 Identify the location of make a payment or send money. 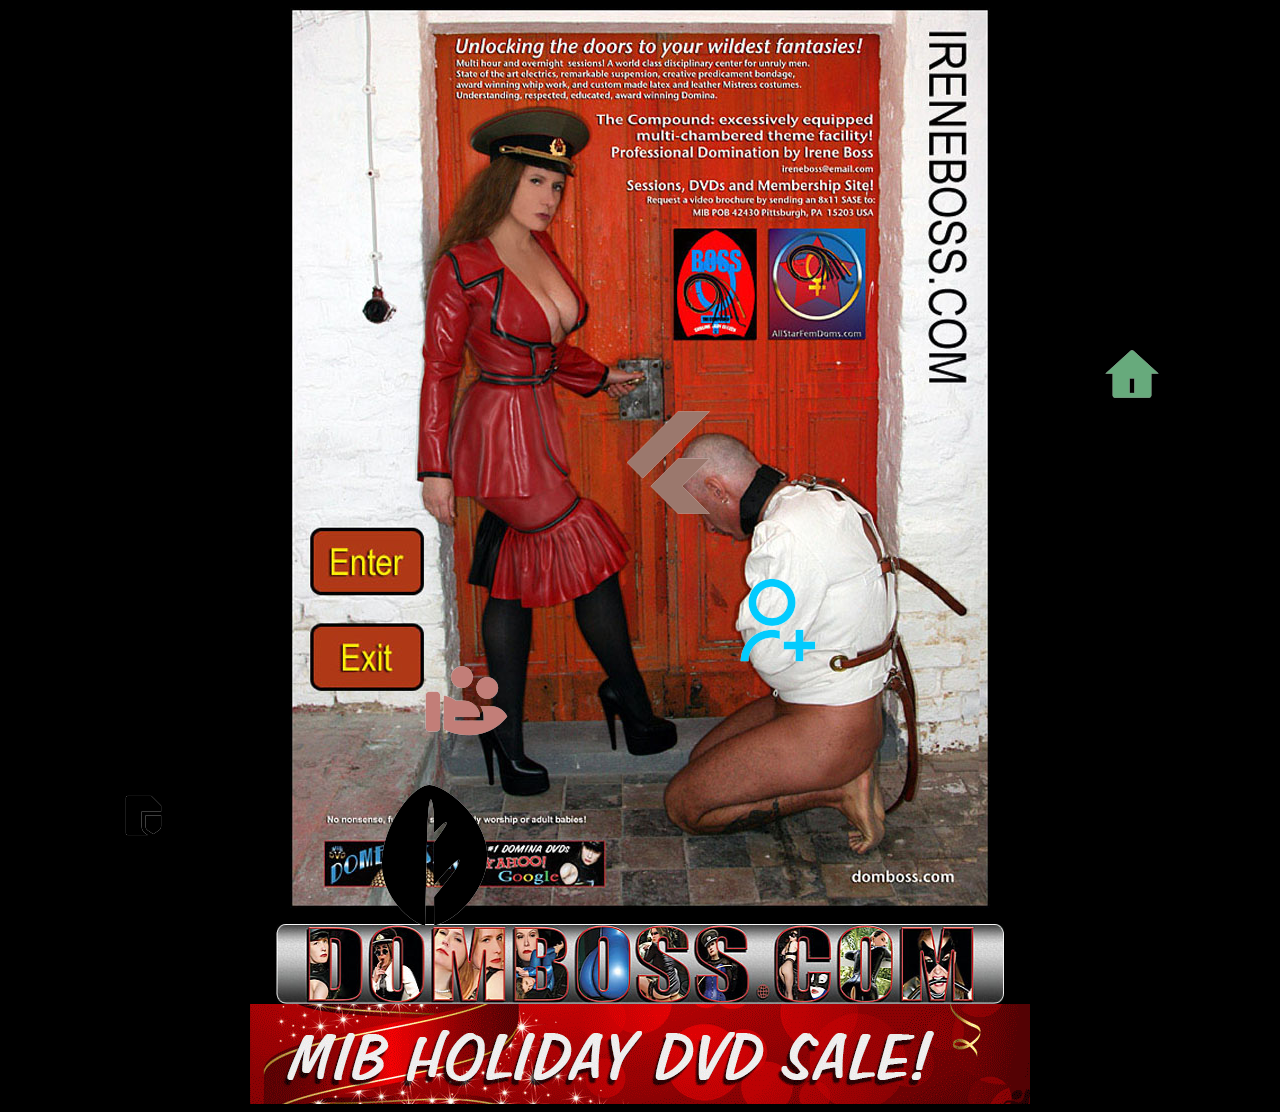
(465, 702).